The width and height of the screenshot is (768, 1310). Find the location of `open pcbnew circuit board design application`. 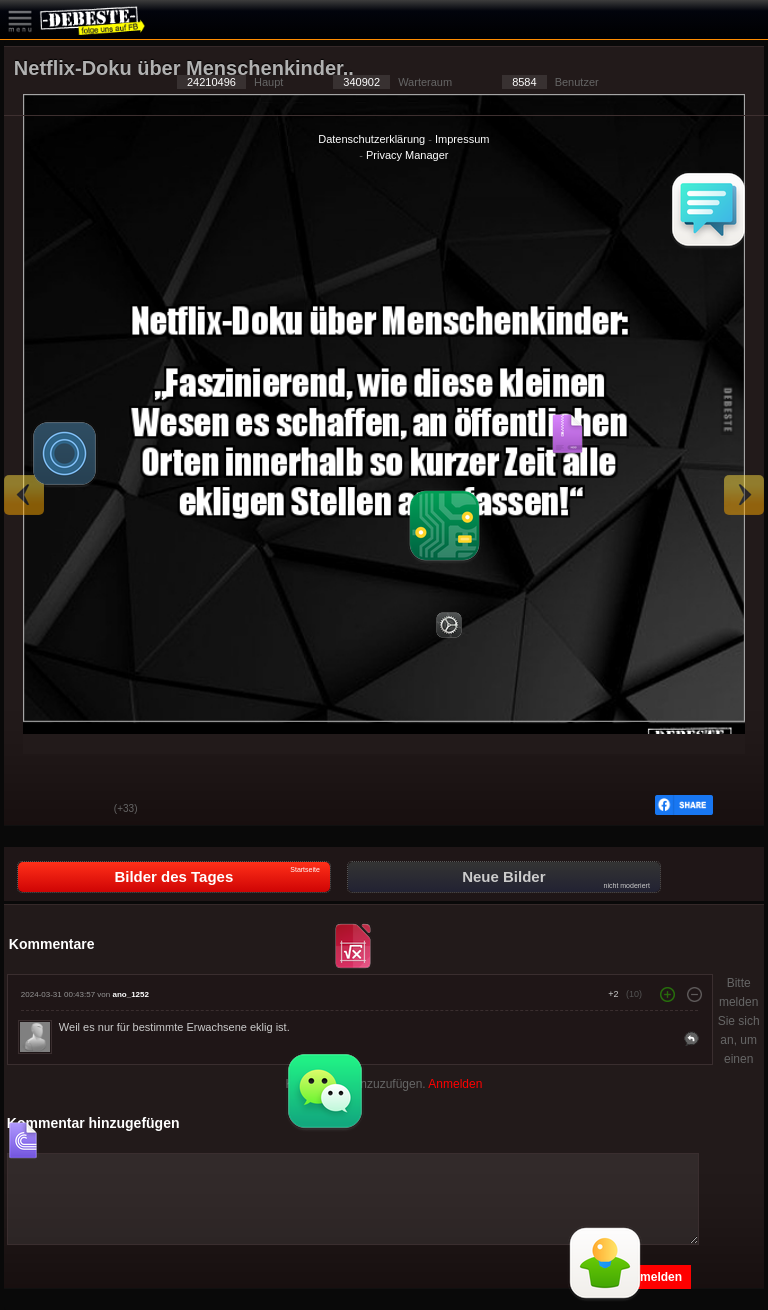

open pcbnew circuit board design application is located at coordinates (444, 525).